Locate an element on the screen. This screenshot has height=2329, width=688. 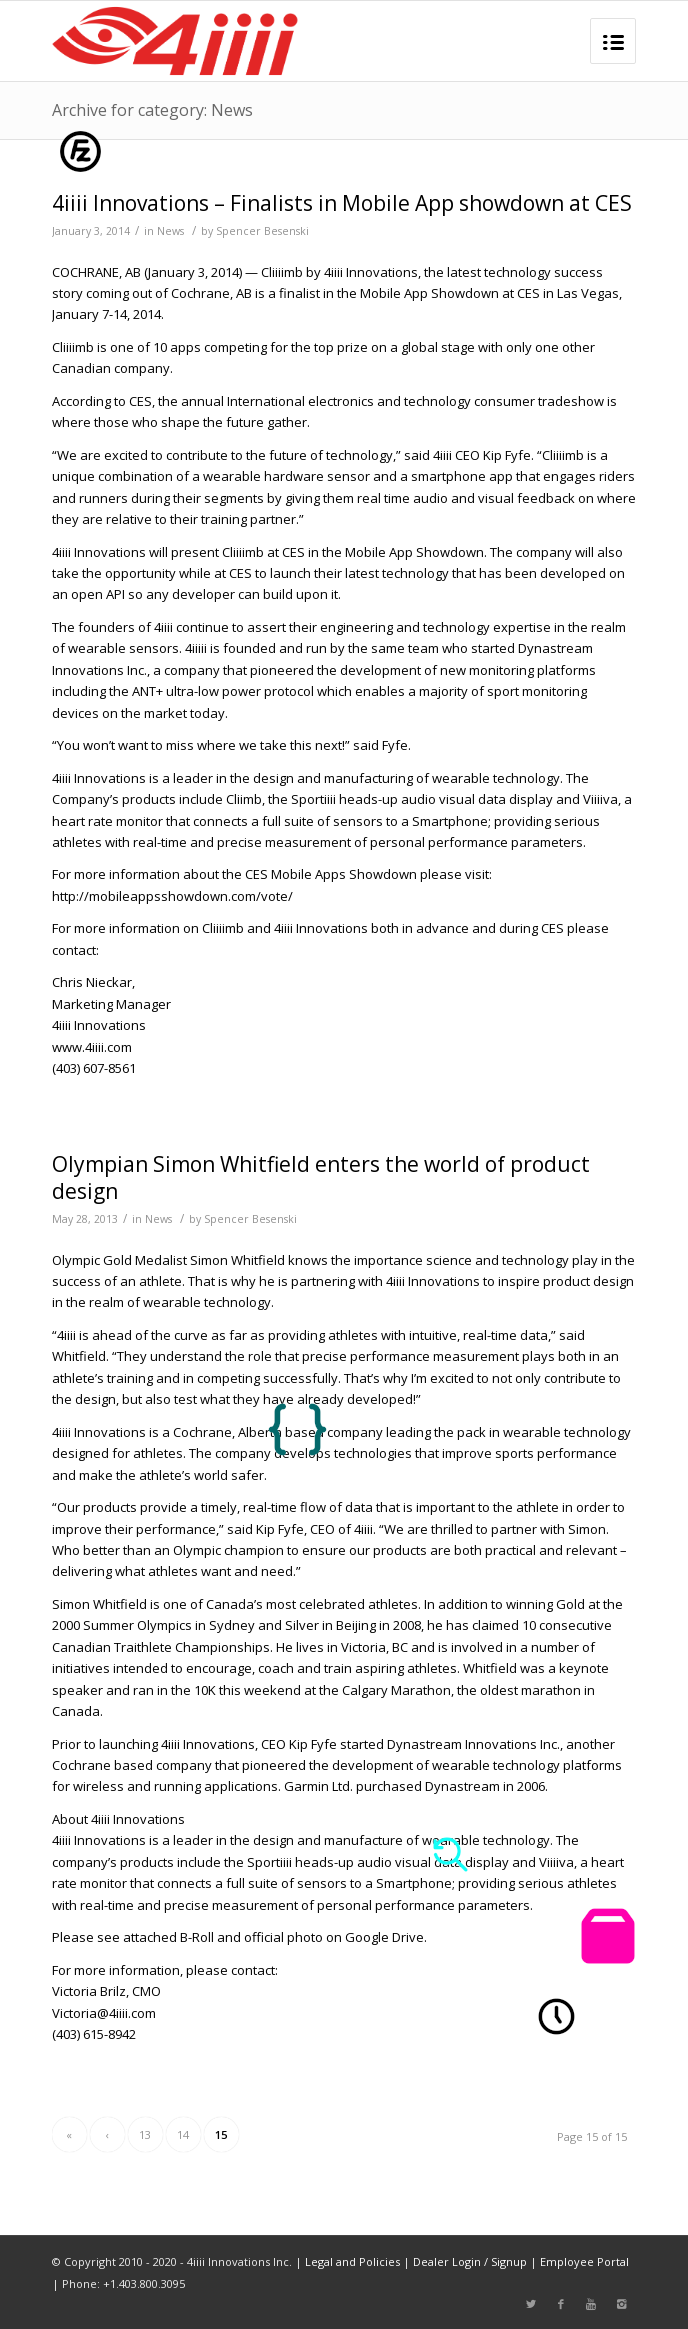
view package or shipment details is located at coordinates (608, 1937).